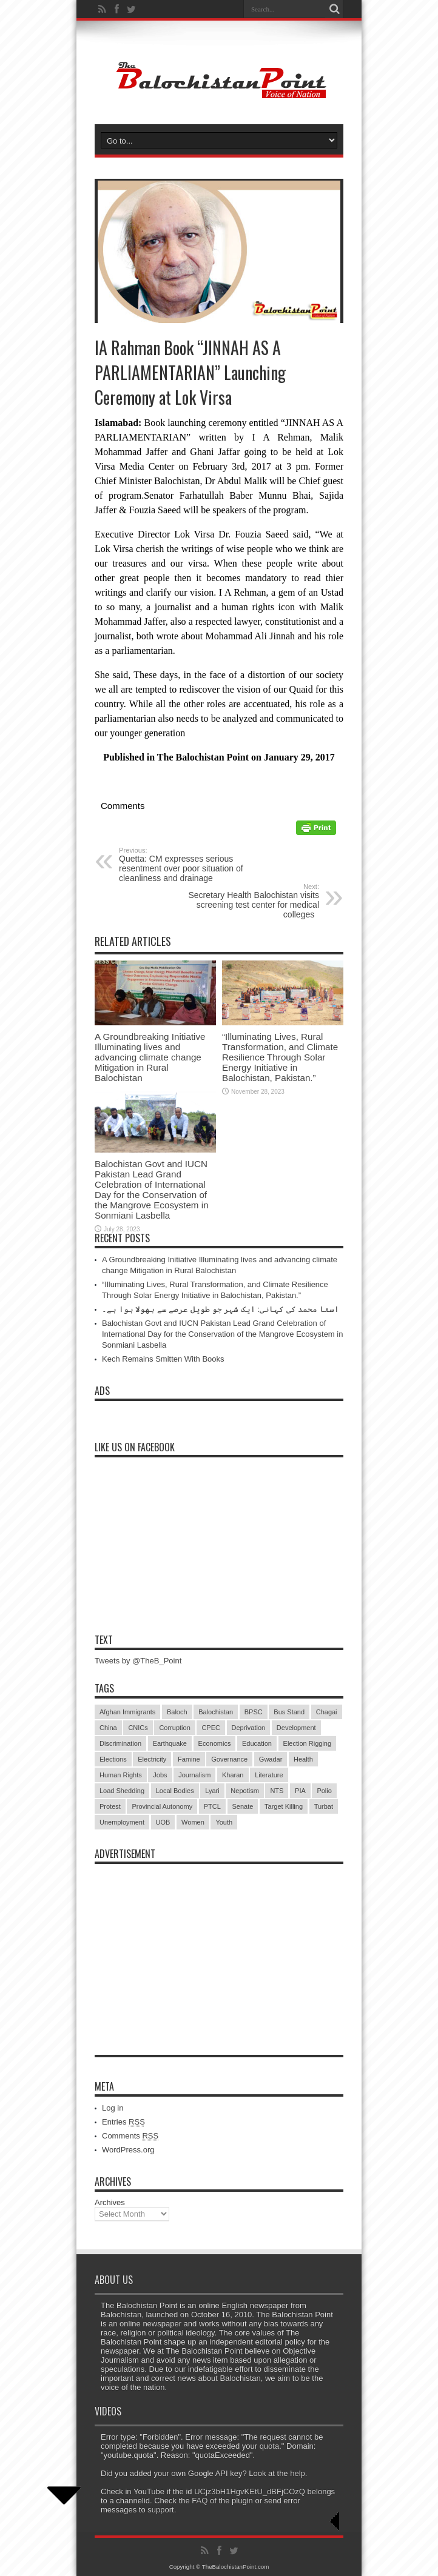 This screenshot has width=438, height=2576. Describe the element at coordinates (335, 2521) in the screenshot. I see `navigate to the previous item or screen` at that location.